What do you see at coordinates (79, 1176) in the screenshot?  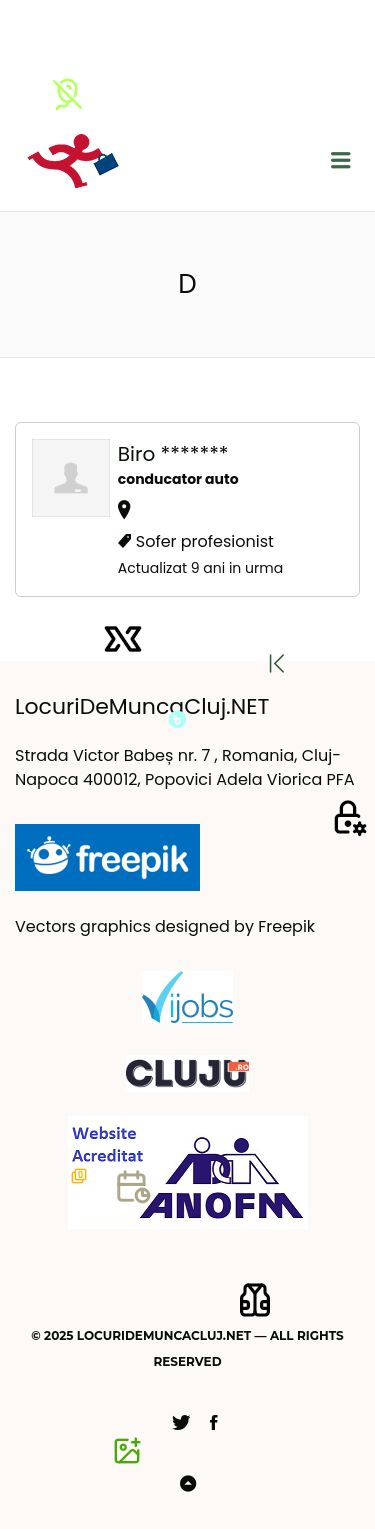 I see `indicates zero items in a collection or stack` at bounding box center [79, 1176].